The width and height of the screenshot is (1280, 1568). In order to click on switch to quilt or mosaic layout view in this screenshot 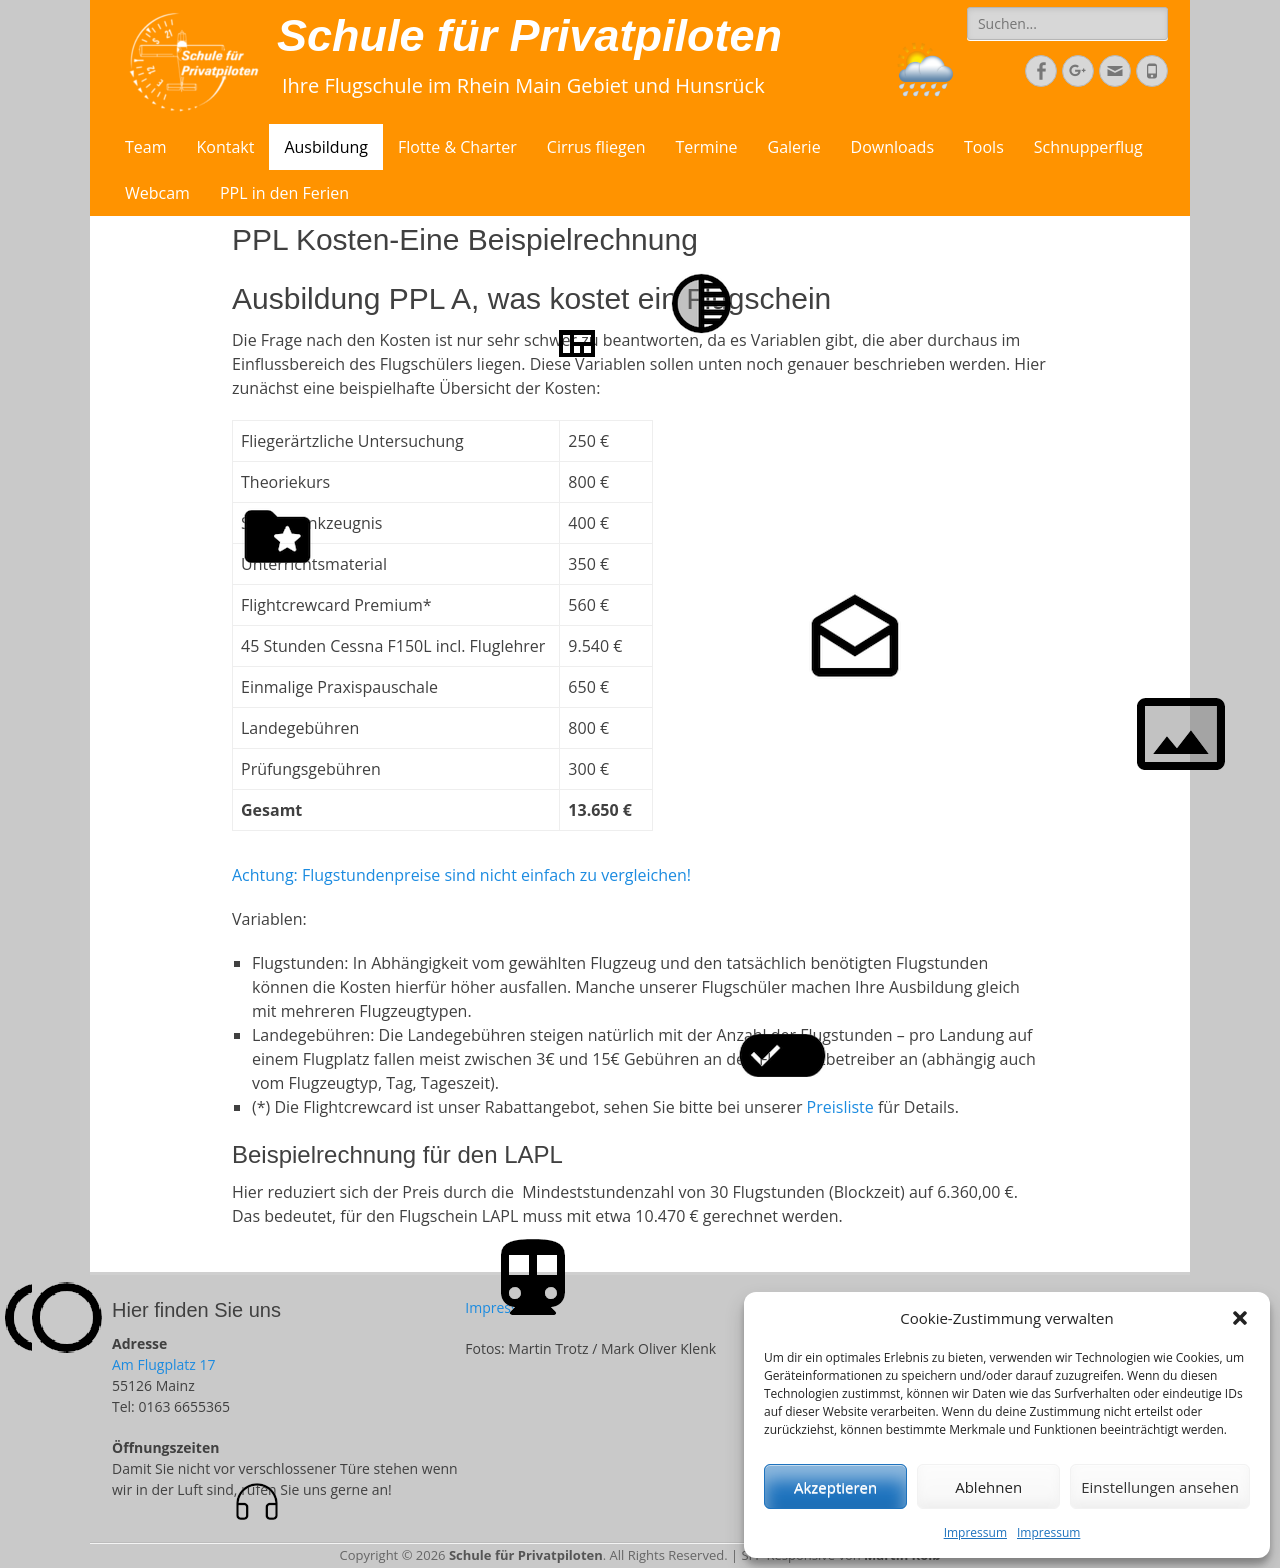, I will do `click(576, 345)`.